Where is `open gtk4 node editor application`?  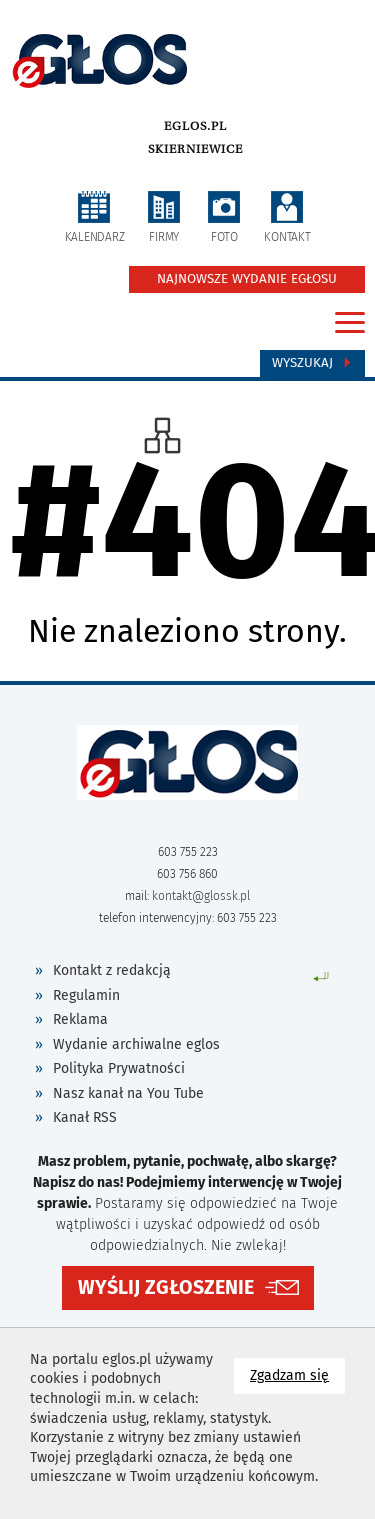 open gtk4 node editor application is located at coordinates (162, 435).